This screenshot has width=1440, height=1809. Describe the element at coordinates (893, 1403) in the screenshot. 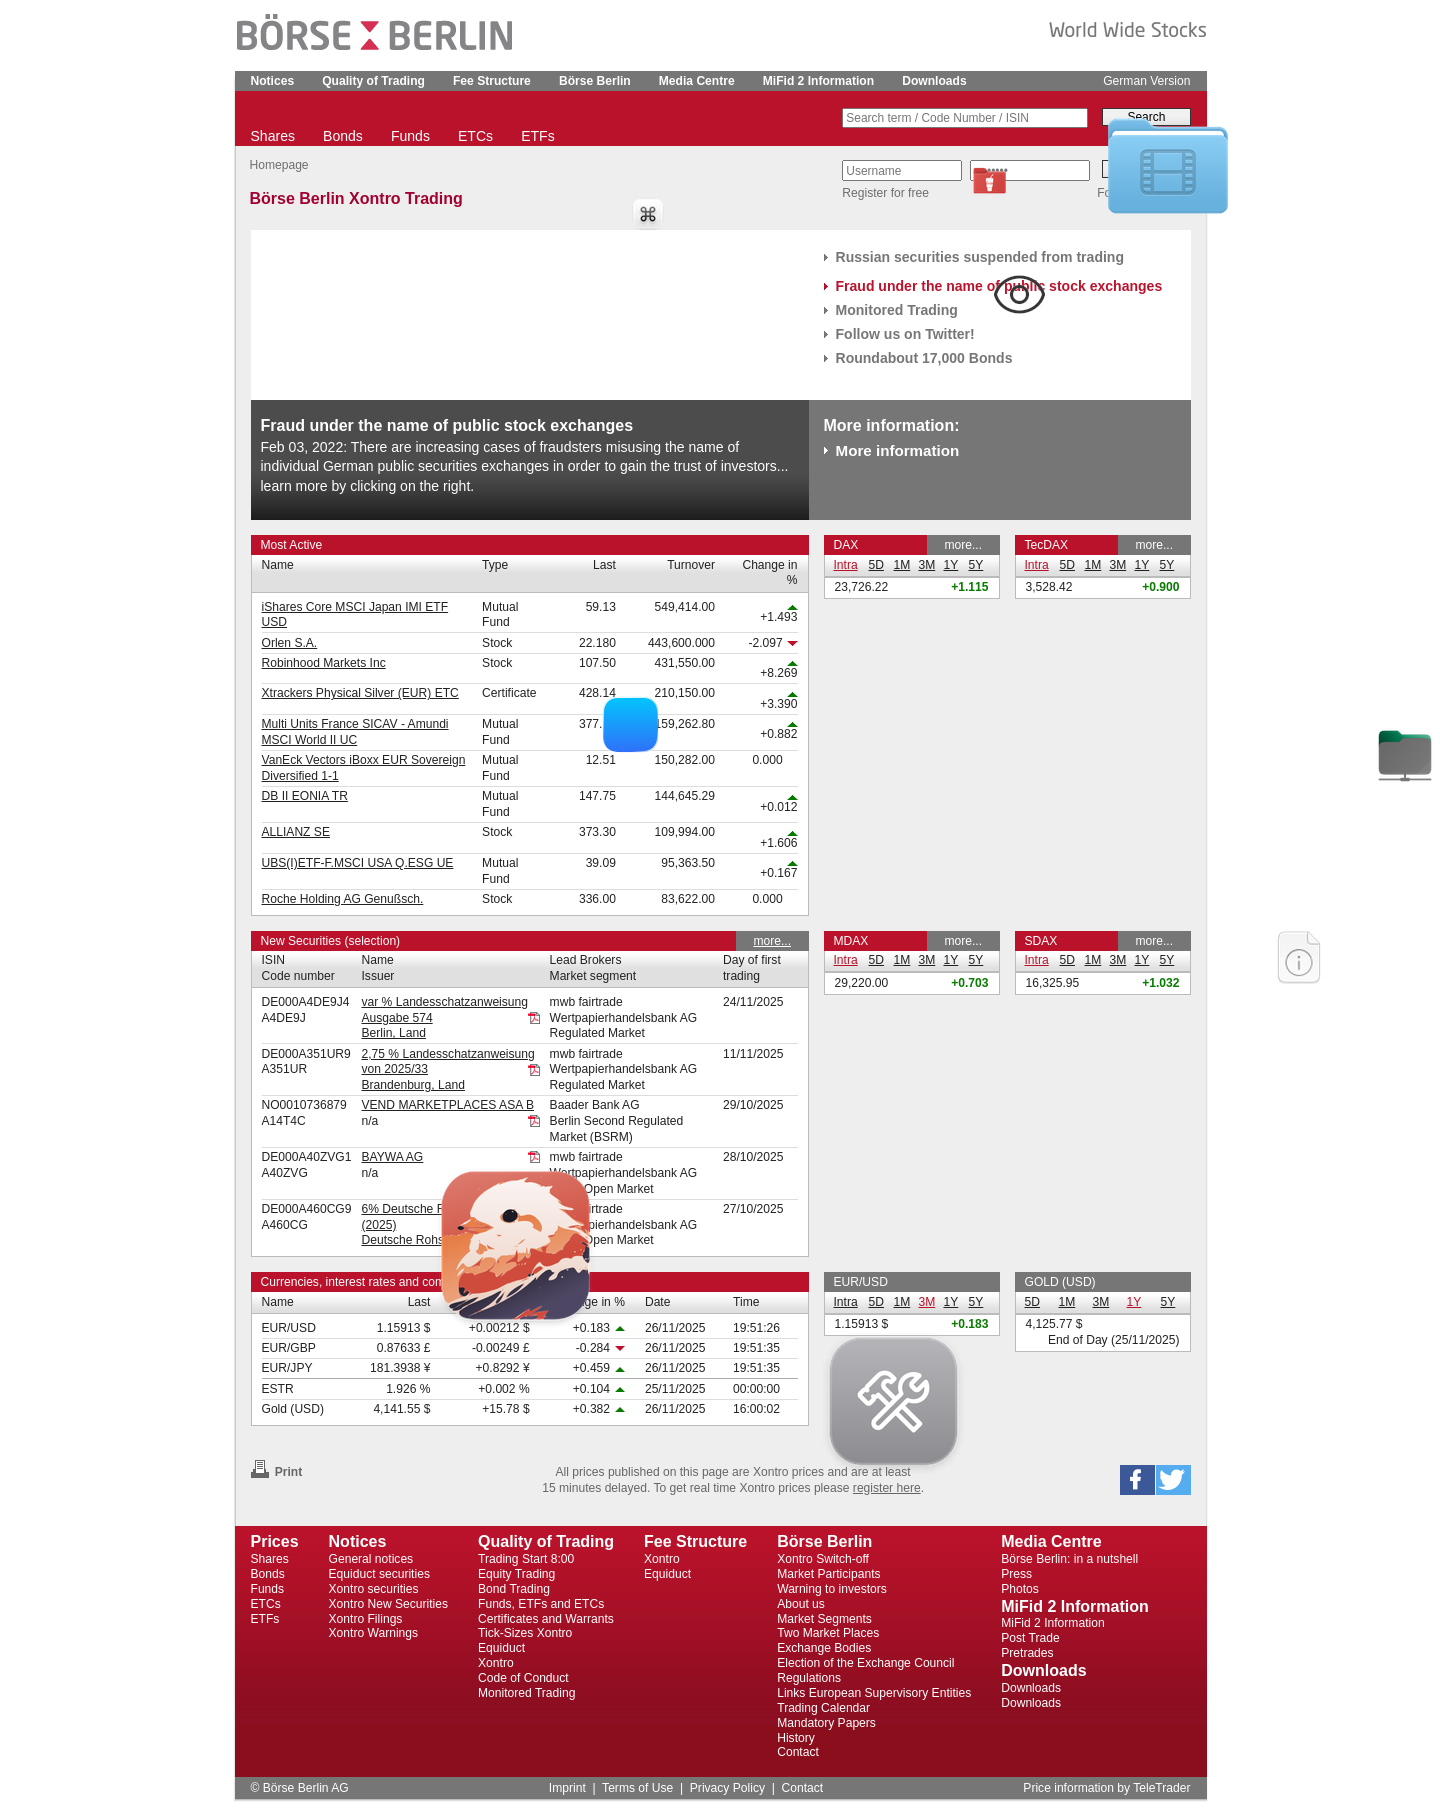

I see `access advanced settings or preferences` at that location.